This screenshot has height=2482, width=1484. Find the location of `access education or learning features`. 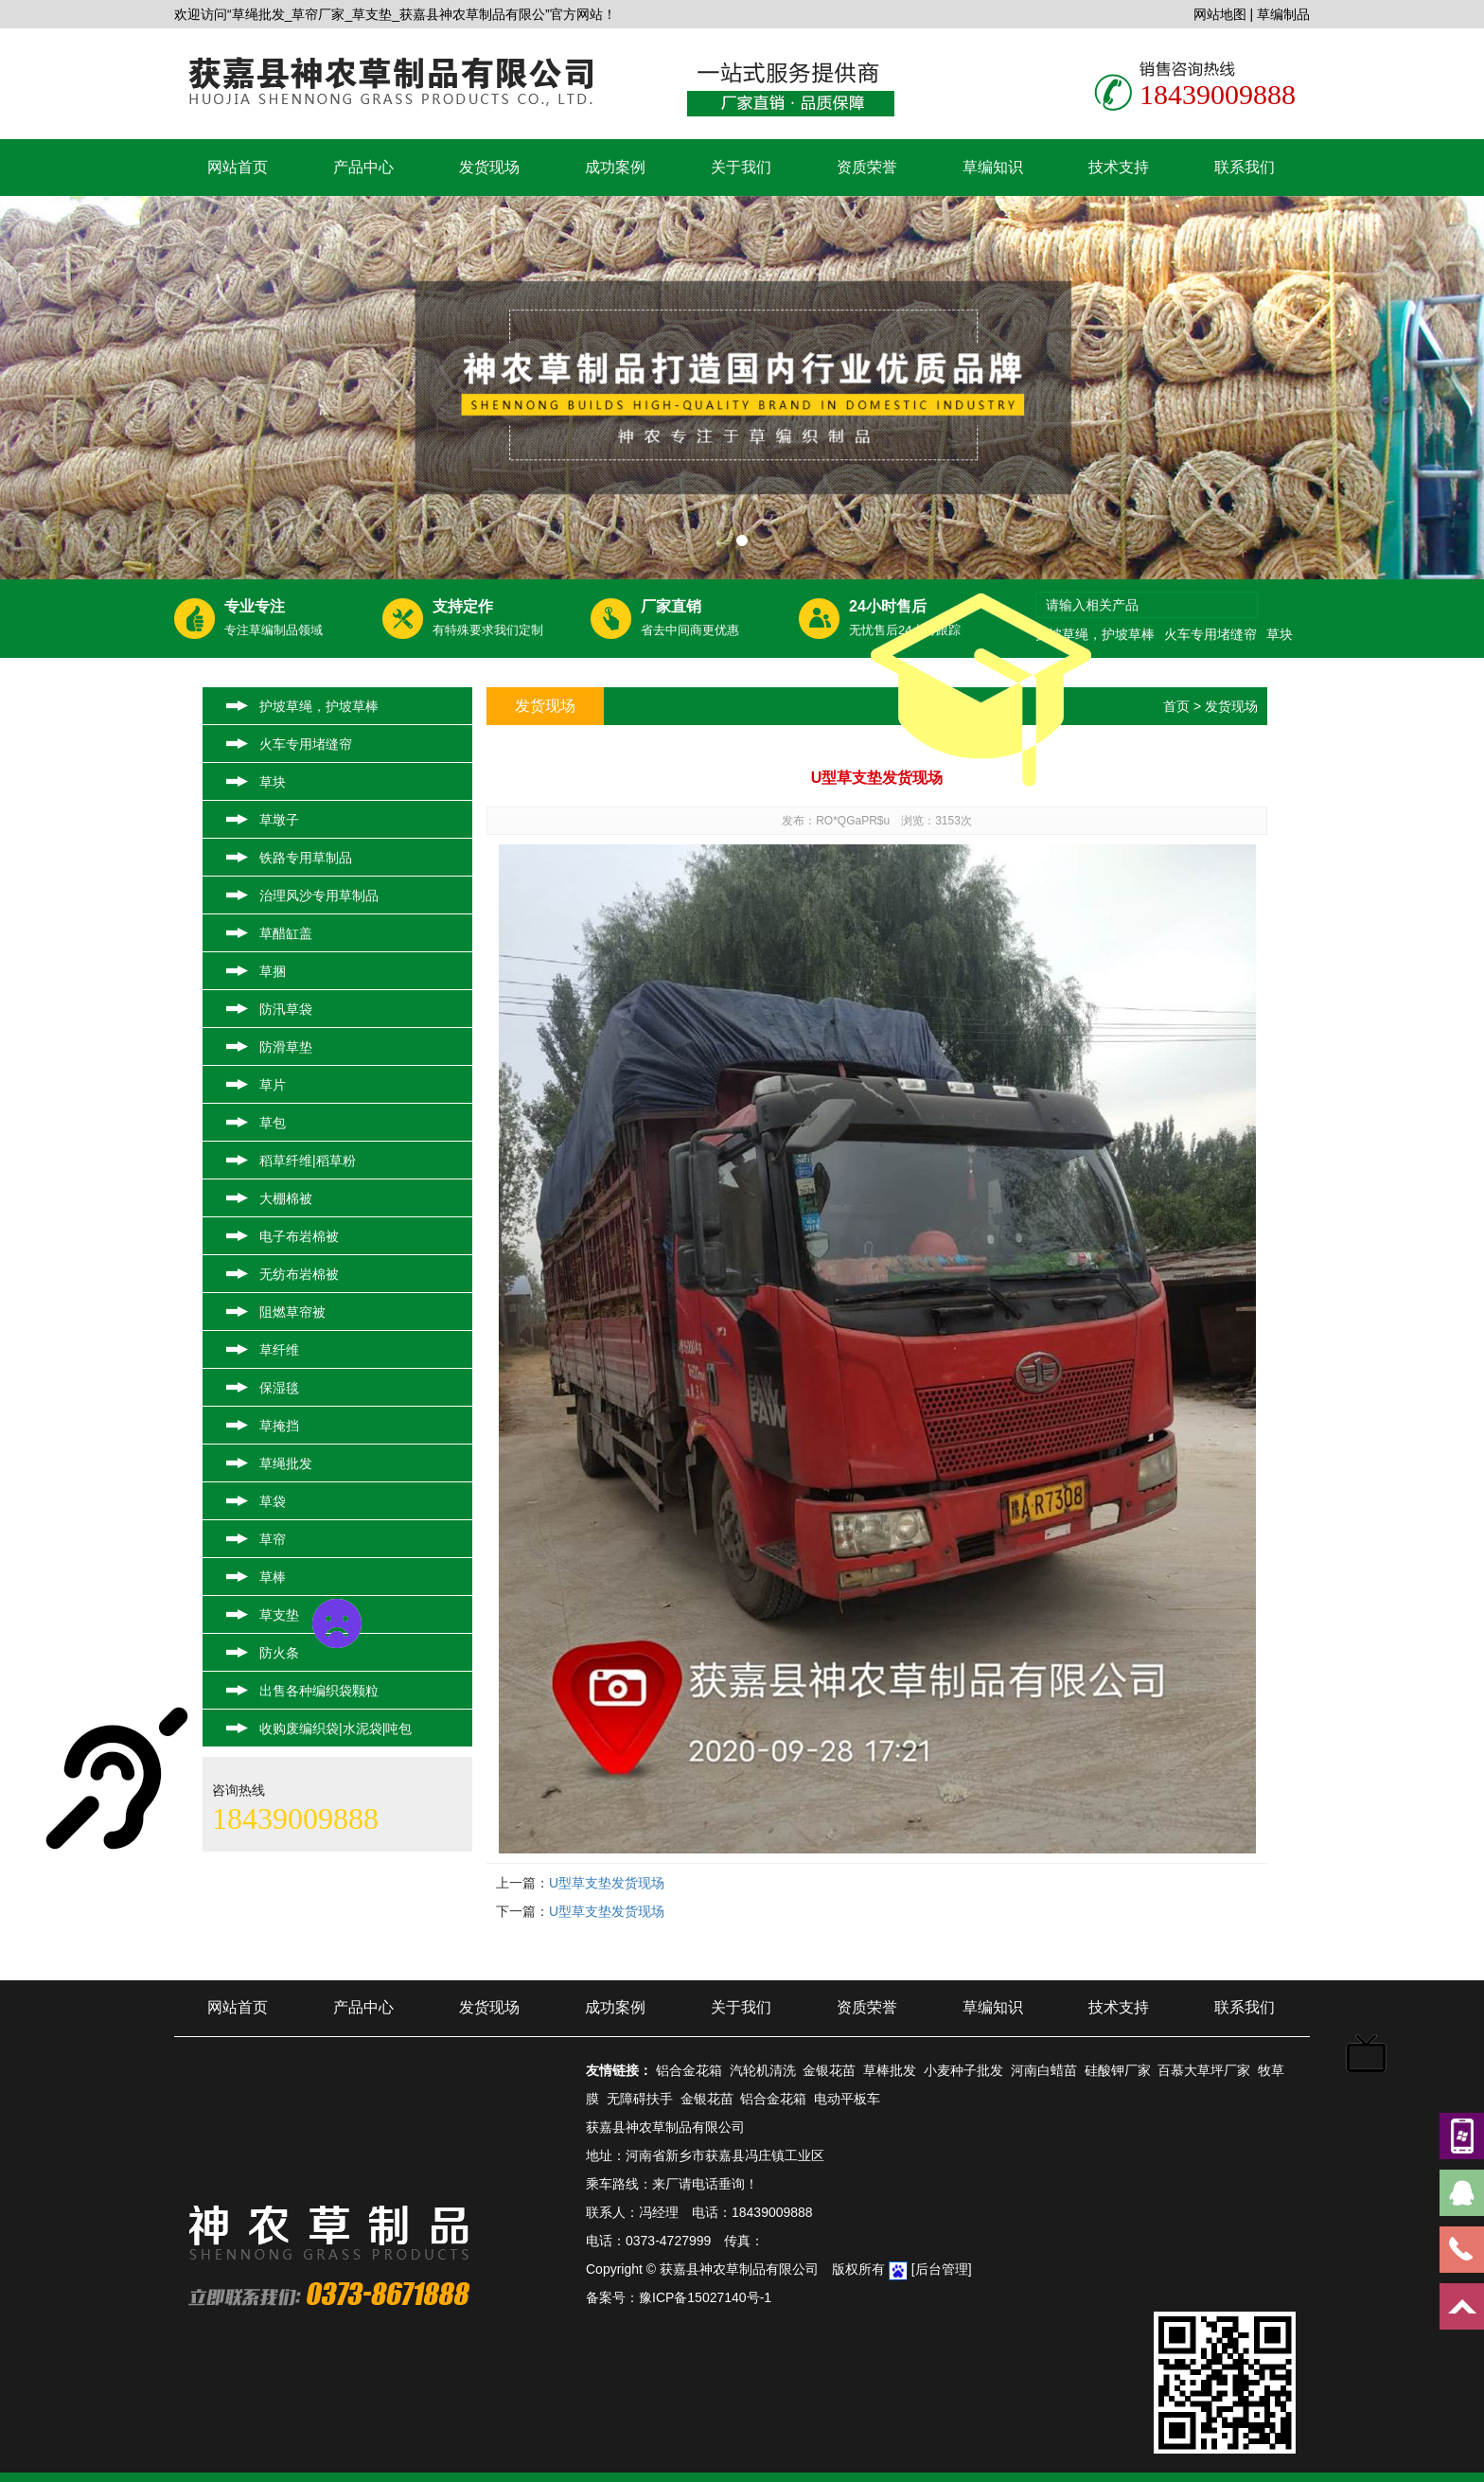

access education or learning features is located at coordinates (980, 683).